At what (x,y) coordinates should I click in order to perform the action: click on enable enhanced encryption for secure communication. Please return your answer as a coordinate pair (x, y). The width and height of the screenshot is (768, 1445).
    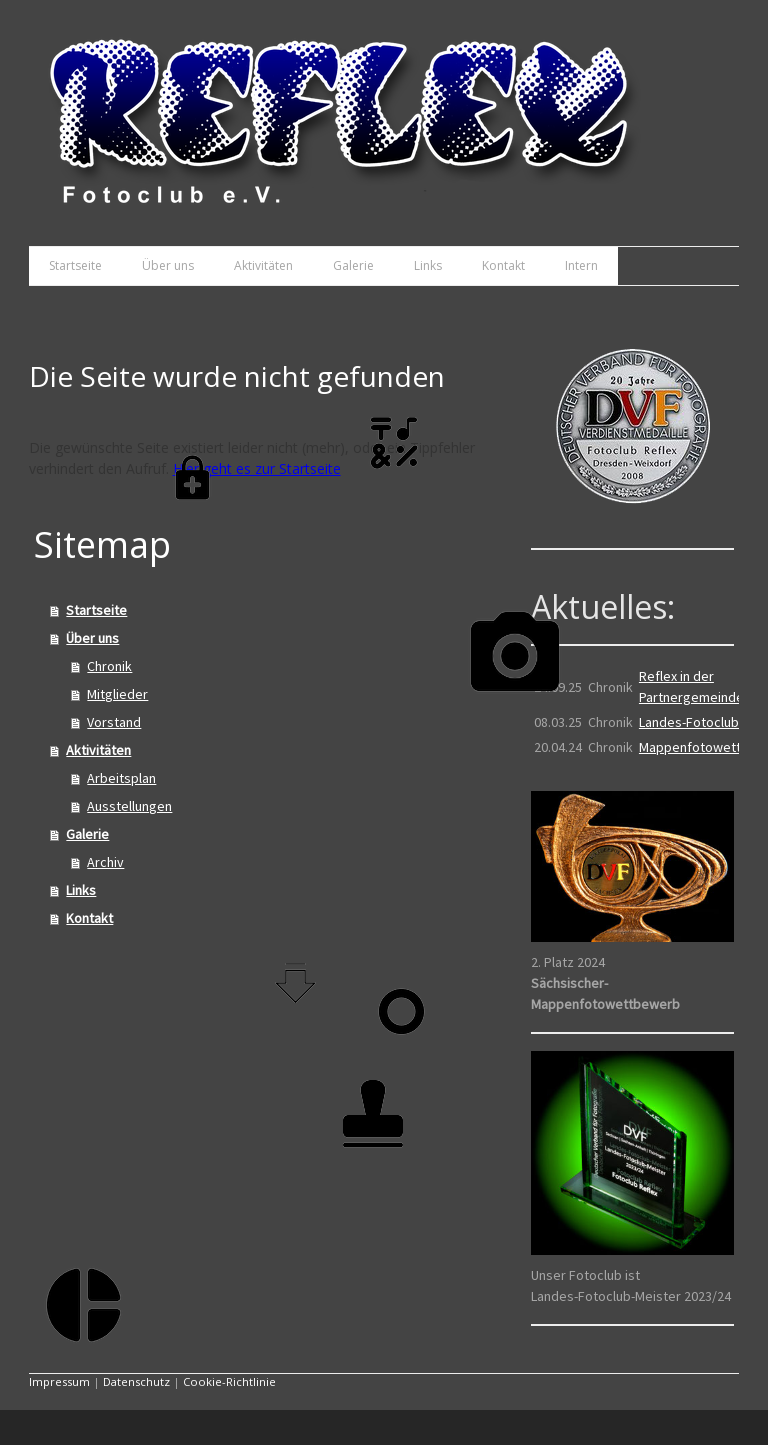
    Looking at the image, I should click on (192, 478).